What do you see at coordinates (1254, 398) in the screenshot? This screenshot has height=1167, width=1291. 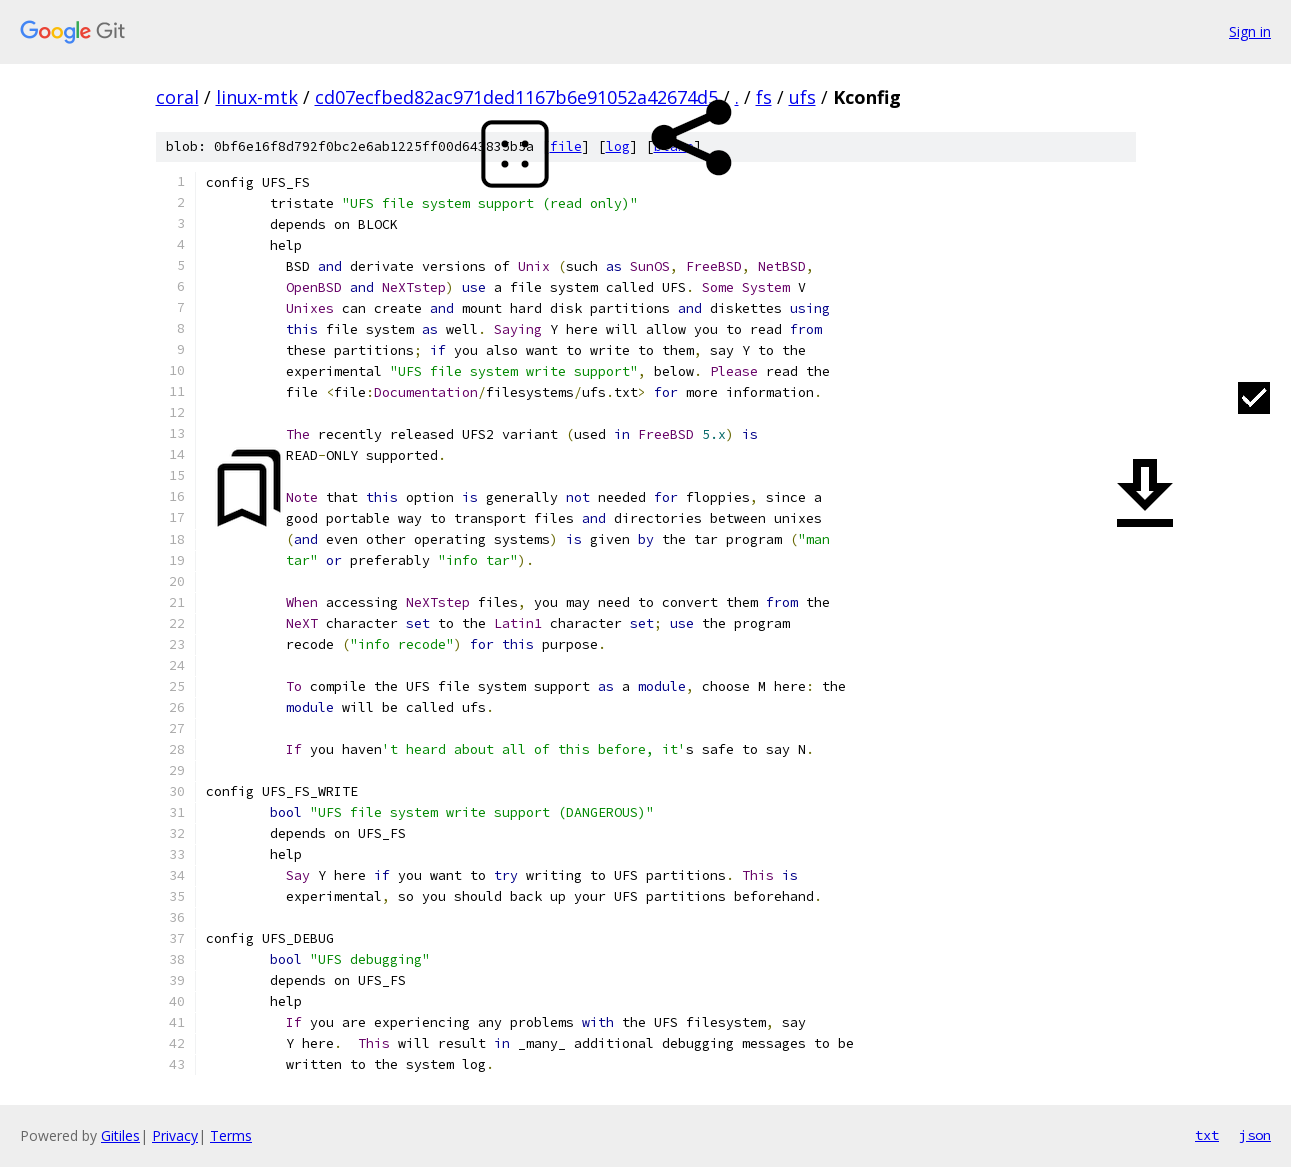 I see `confirm or select an option` at bounding box center [1254, 398].